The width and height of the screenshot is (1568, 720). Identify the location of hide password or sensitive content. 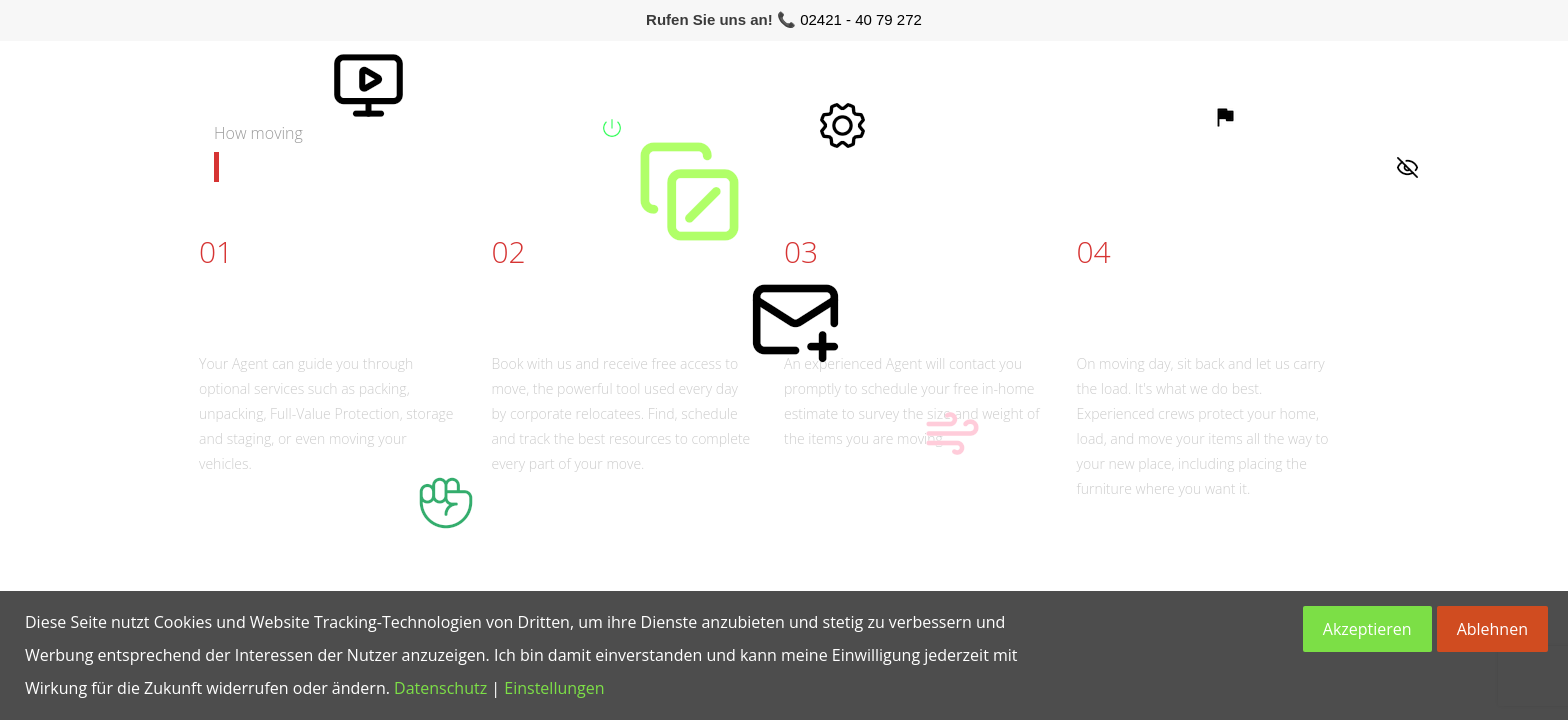
(1407, 167).